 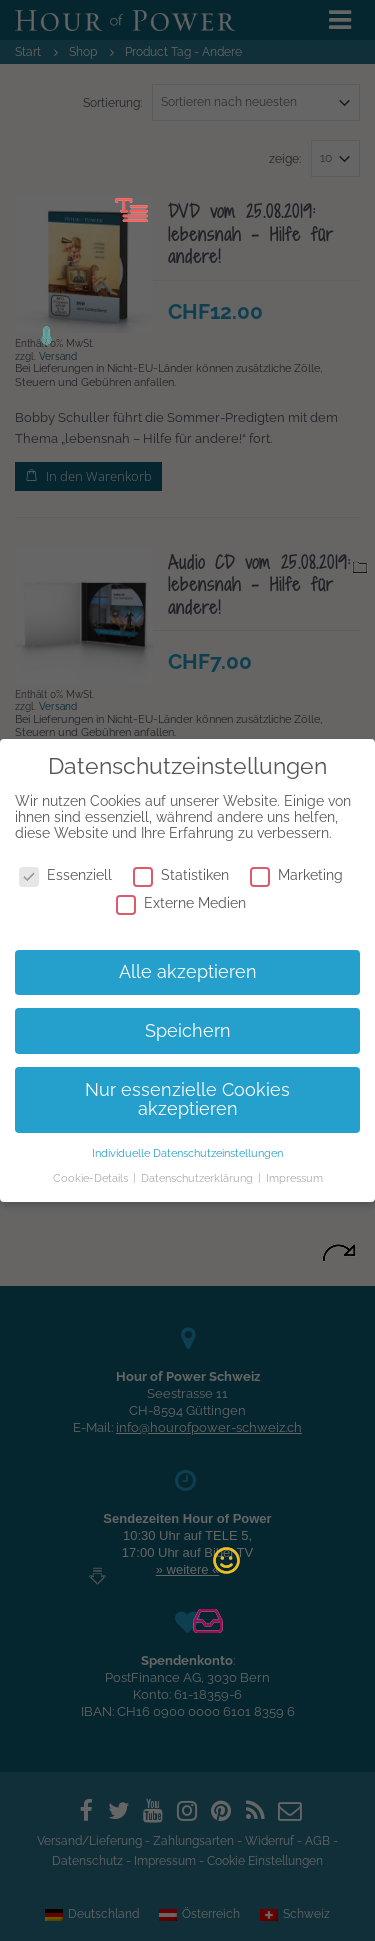 What do you see at coordinates (338, 1251) in the screenshot?
I see `redo an action` at bounding box center [338, 1251].